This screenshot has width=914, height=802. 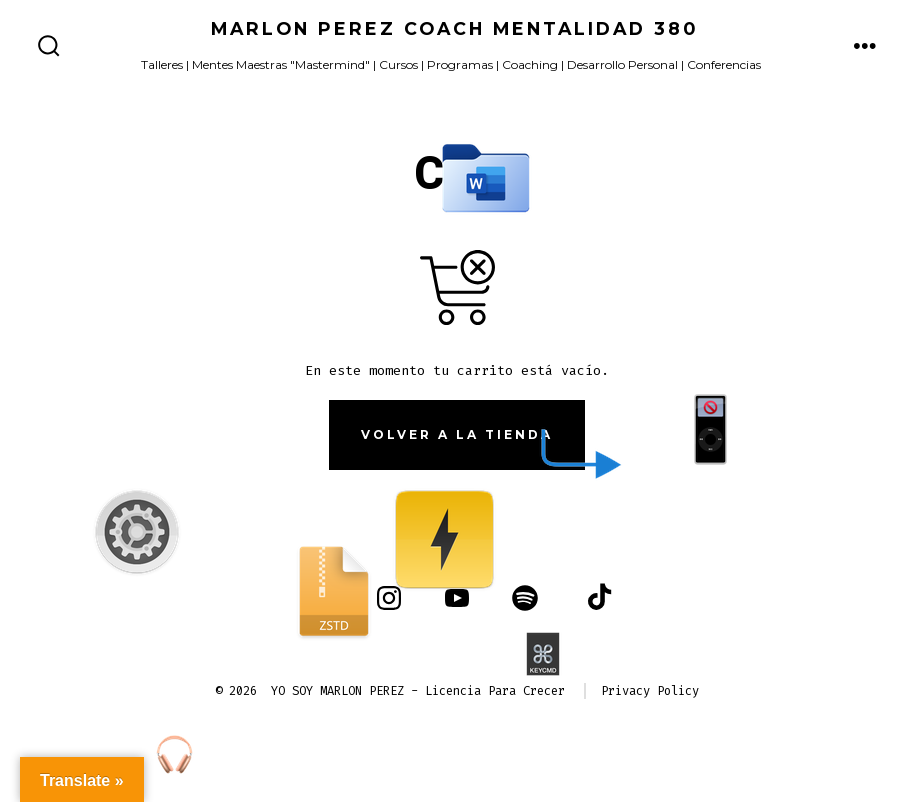 What do you see at coordinates (485, 180) in the screenshot?
I see `open folder containing Microsoft Word documents` at bounding box center [485, 180].